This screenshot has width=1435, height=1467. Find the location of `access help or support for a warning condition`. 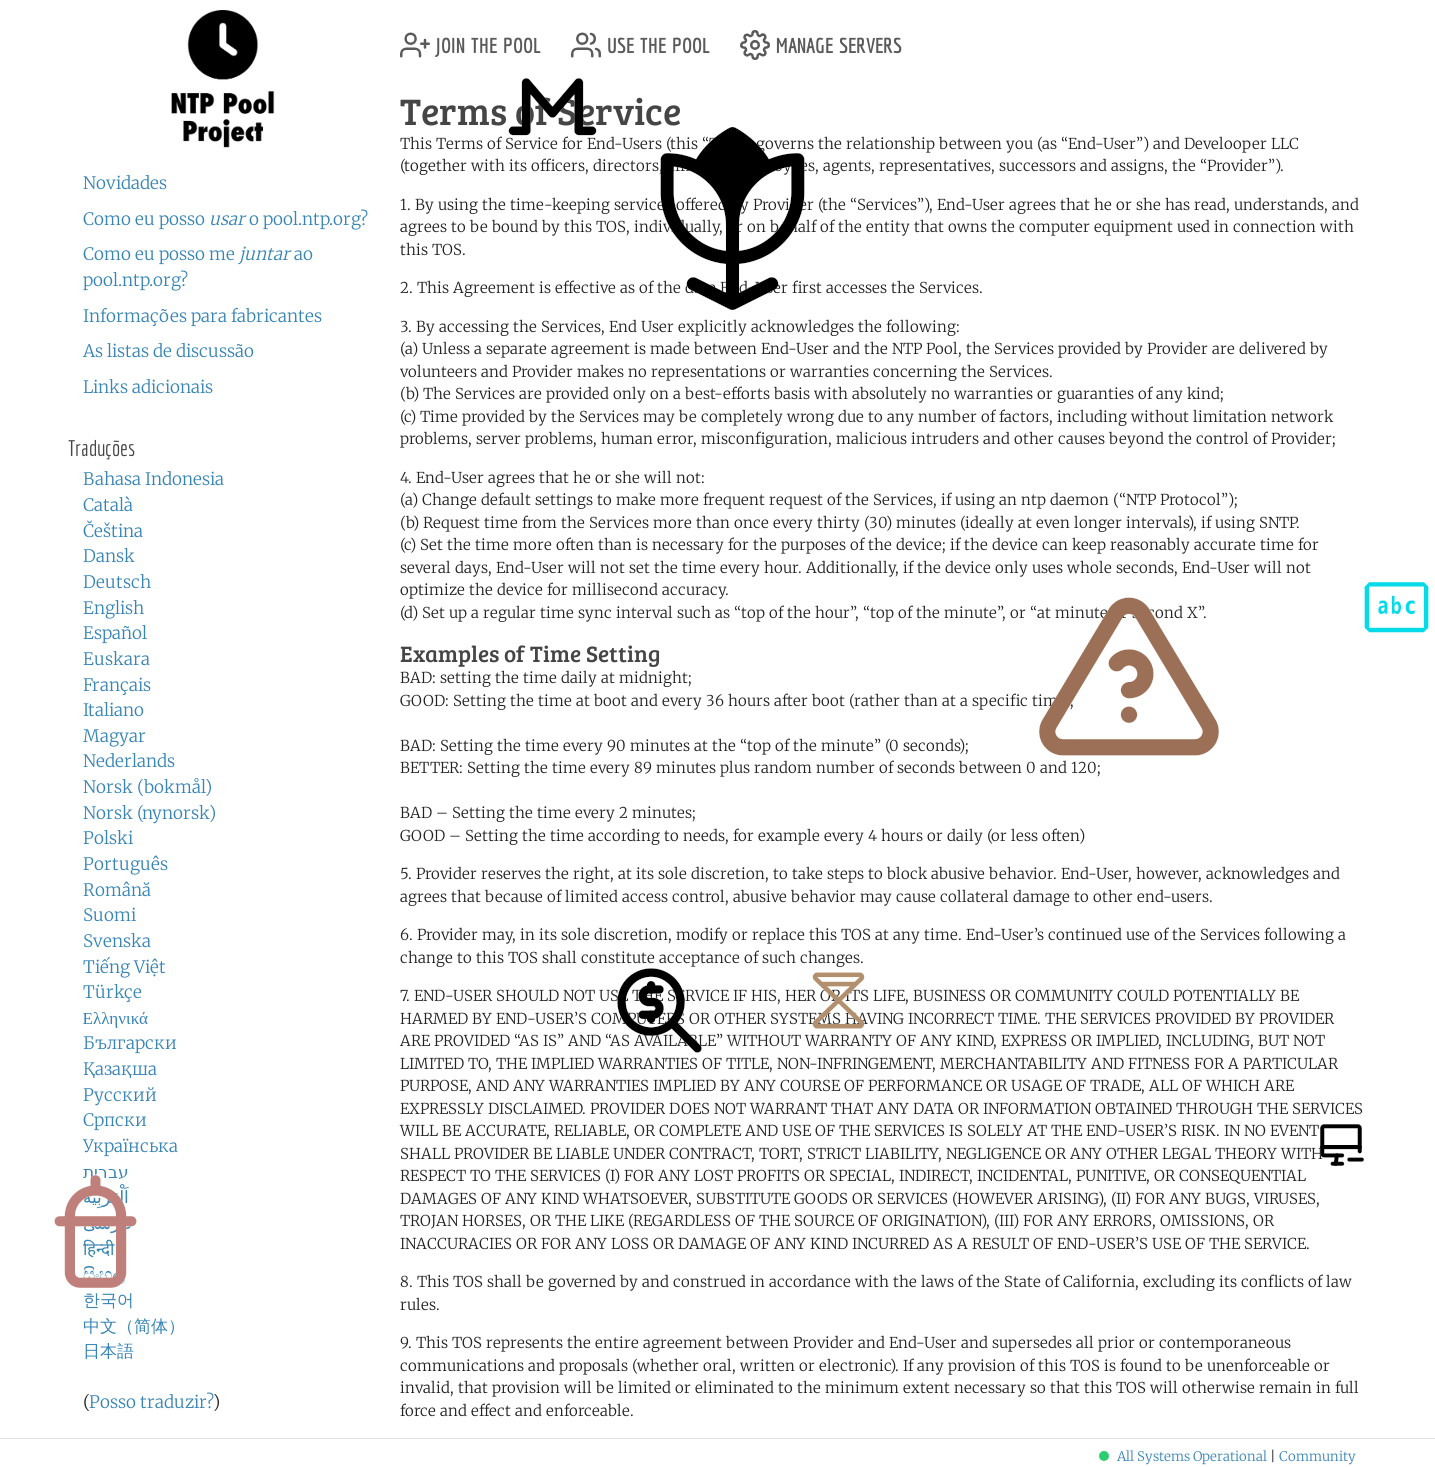

access help or support for a warning condition is located at coordinates (1129, 682).